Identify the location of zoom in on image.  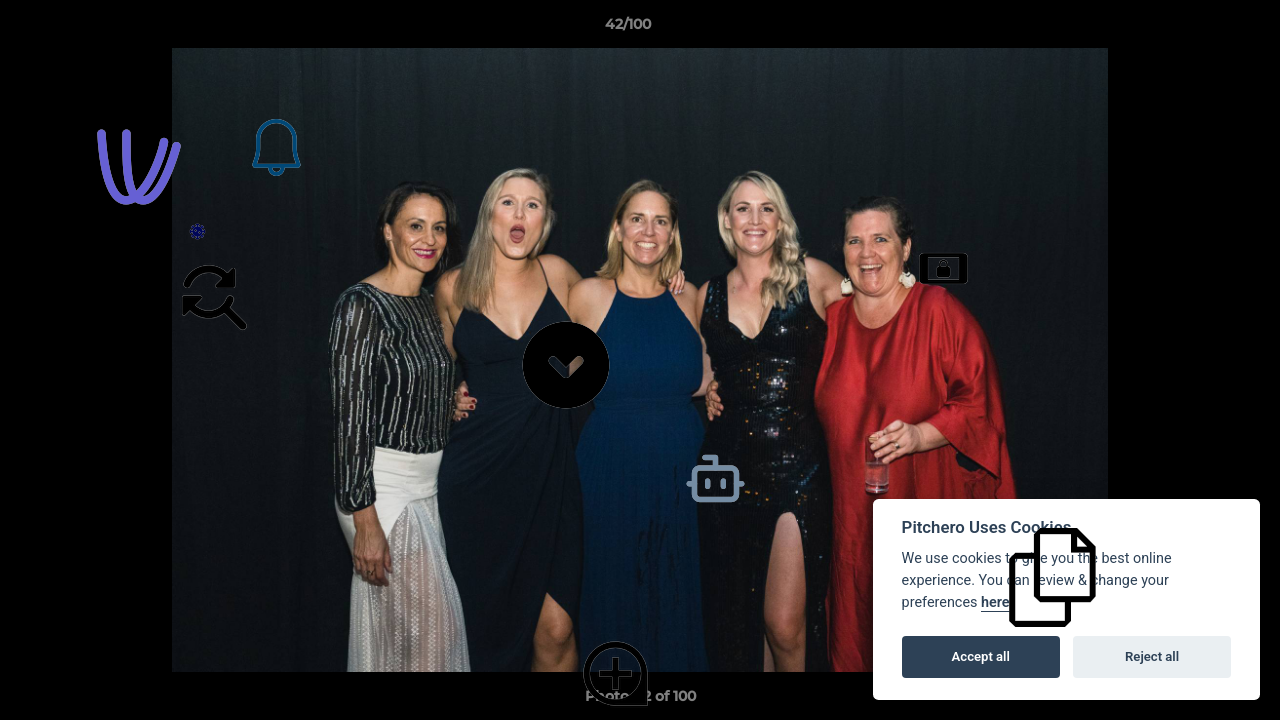
(615, 673).